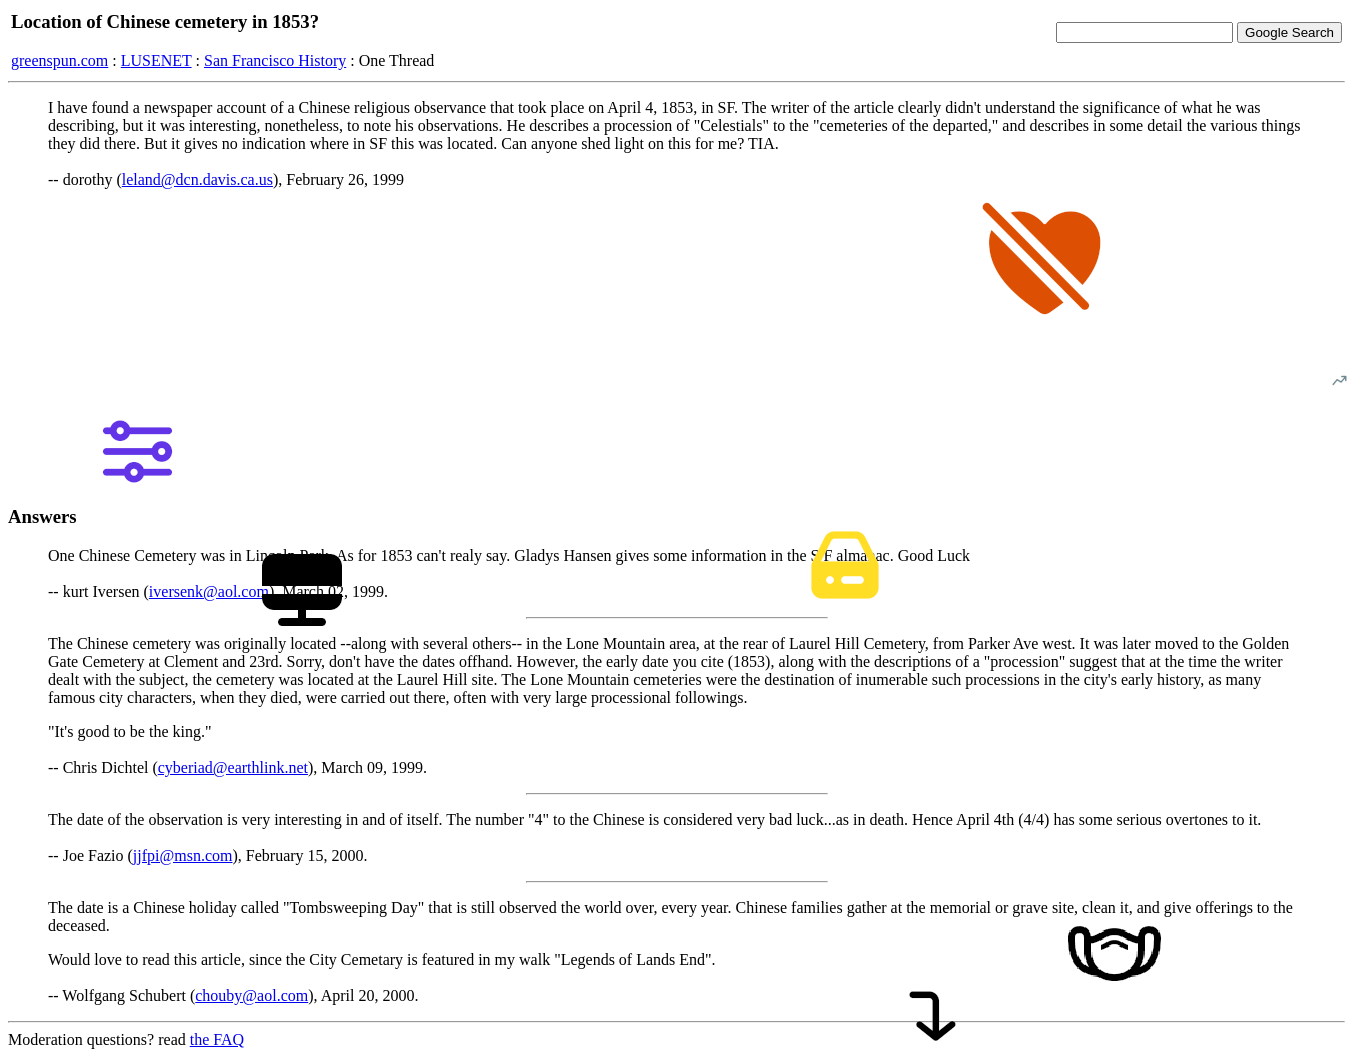 This screenshot has width=1353, height=1057. Describe the element at coordinates (1114, 953) in the screenshot. I see `indicates face mask required` at that location.